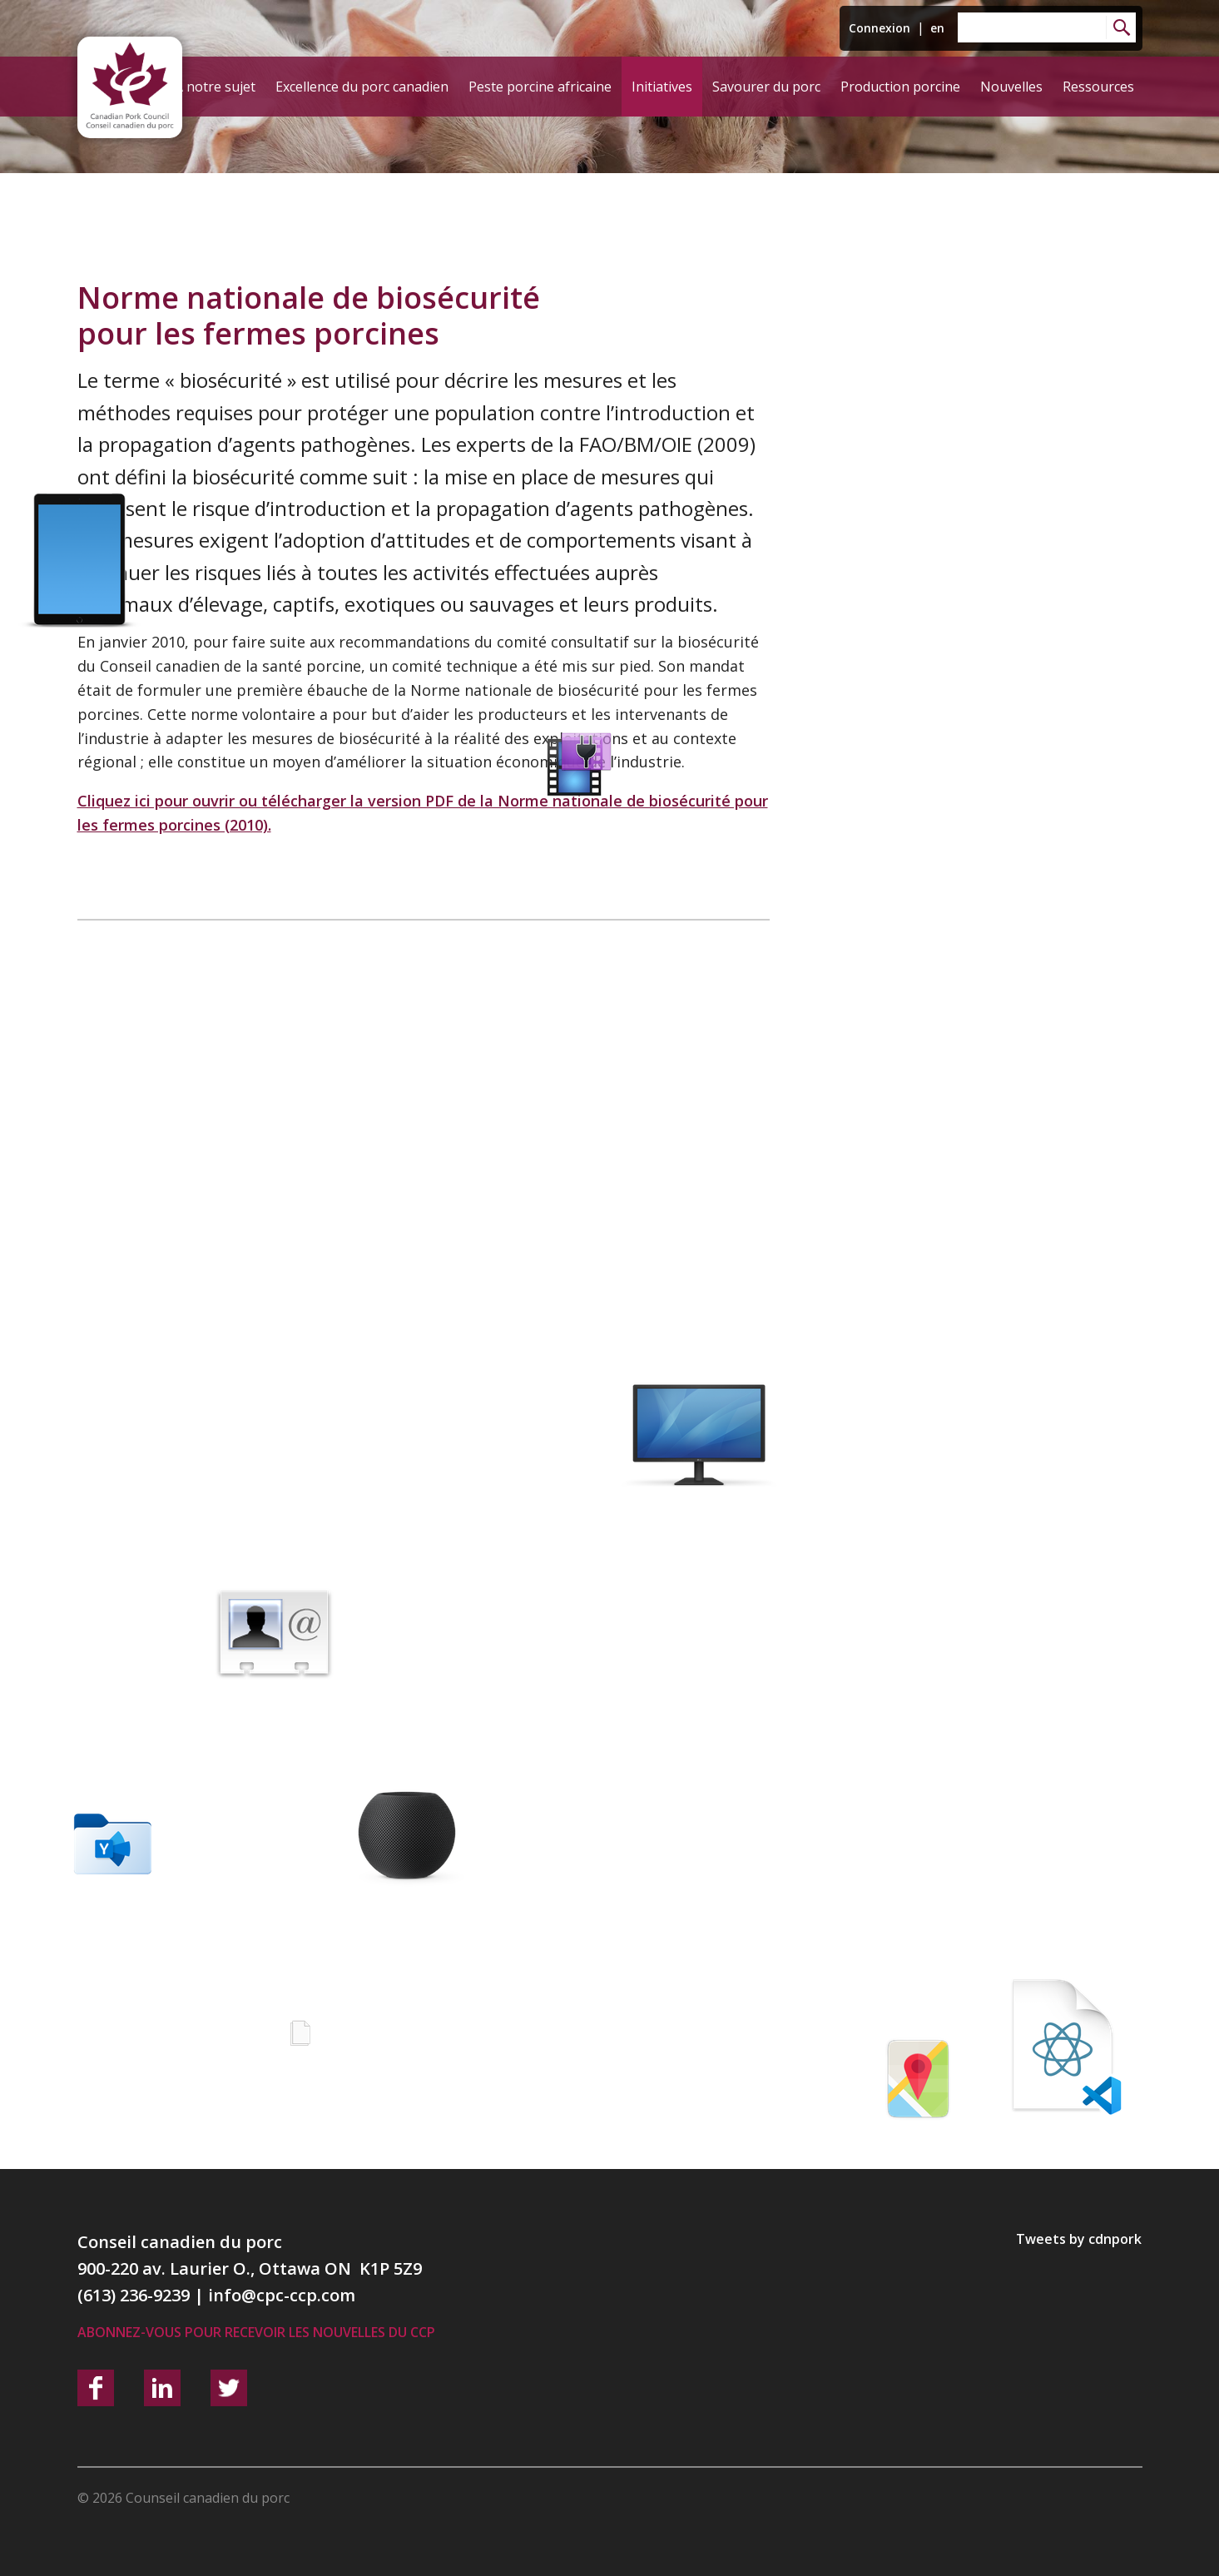 The width and height of the screenshot is (1219, 2576). I want to click on external display or monitor device, so click(699, 1407).